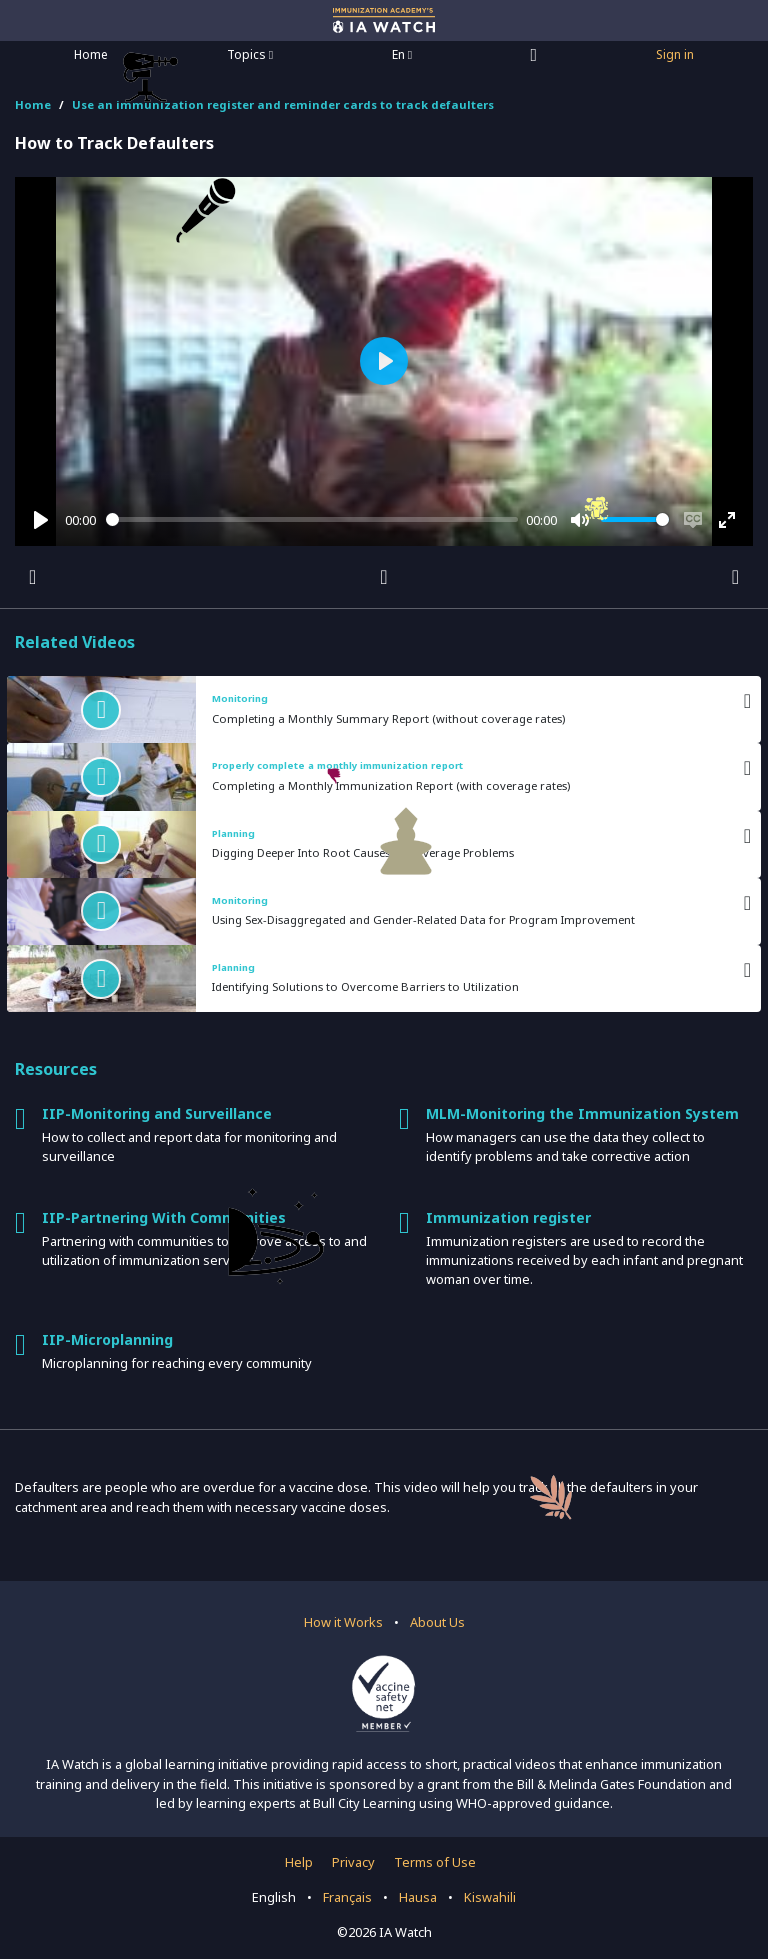 Image resolution: width=768 pixels, height=1959 pixels. I want to click on indicates poison or toxic hazard in gameplay, so click(596, 508).